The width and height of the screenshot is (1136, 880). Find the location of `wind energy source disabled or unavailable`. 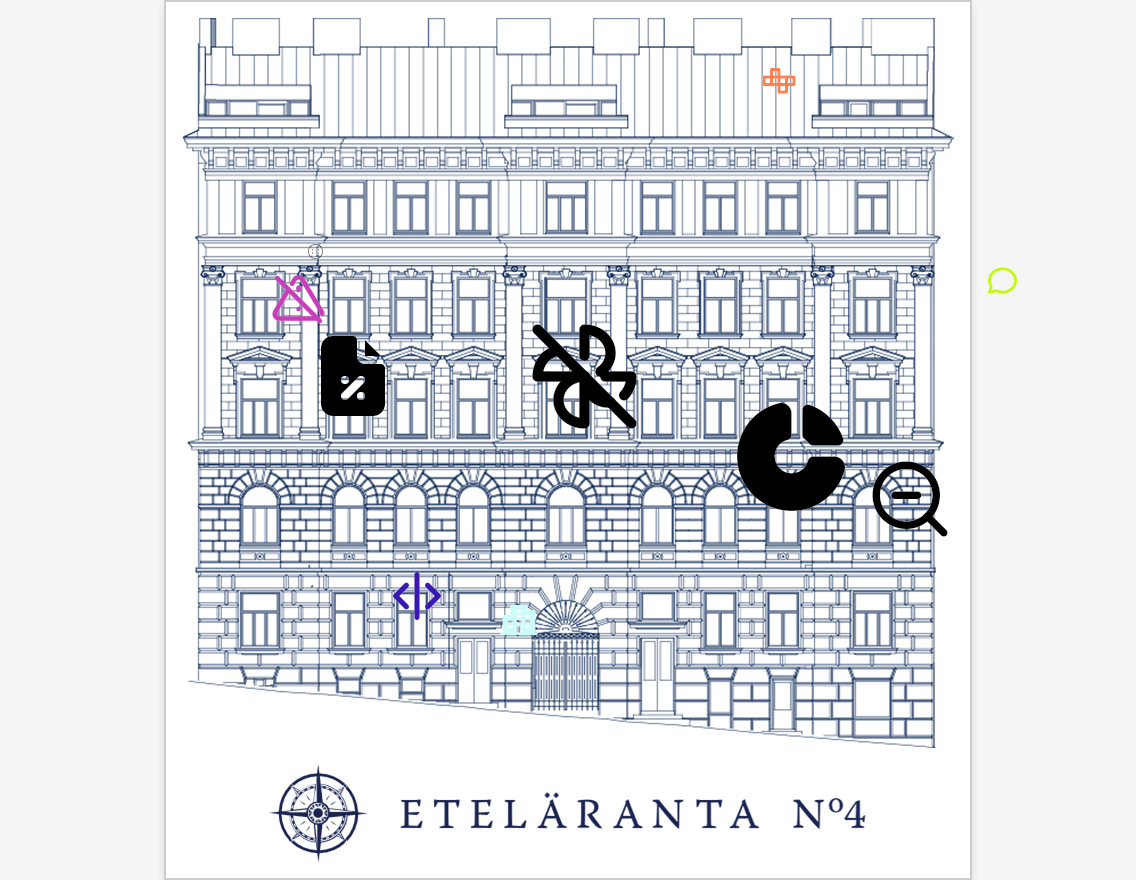

wind energy source disabled or unavailable is located at coordinates (584, 376).